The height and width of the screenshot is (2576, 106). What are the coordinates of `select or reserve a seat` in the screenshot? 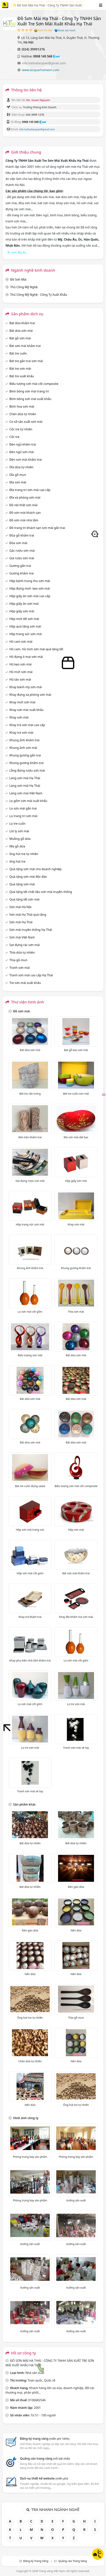 It's located at (40, 2367).